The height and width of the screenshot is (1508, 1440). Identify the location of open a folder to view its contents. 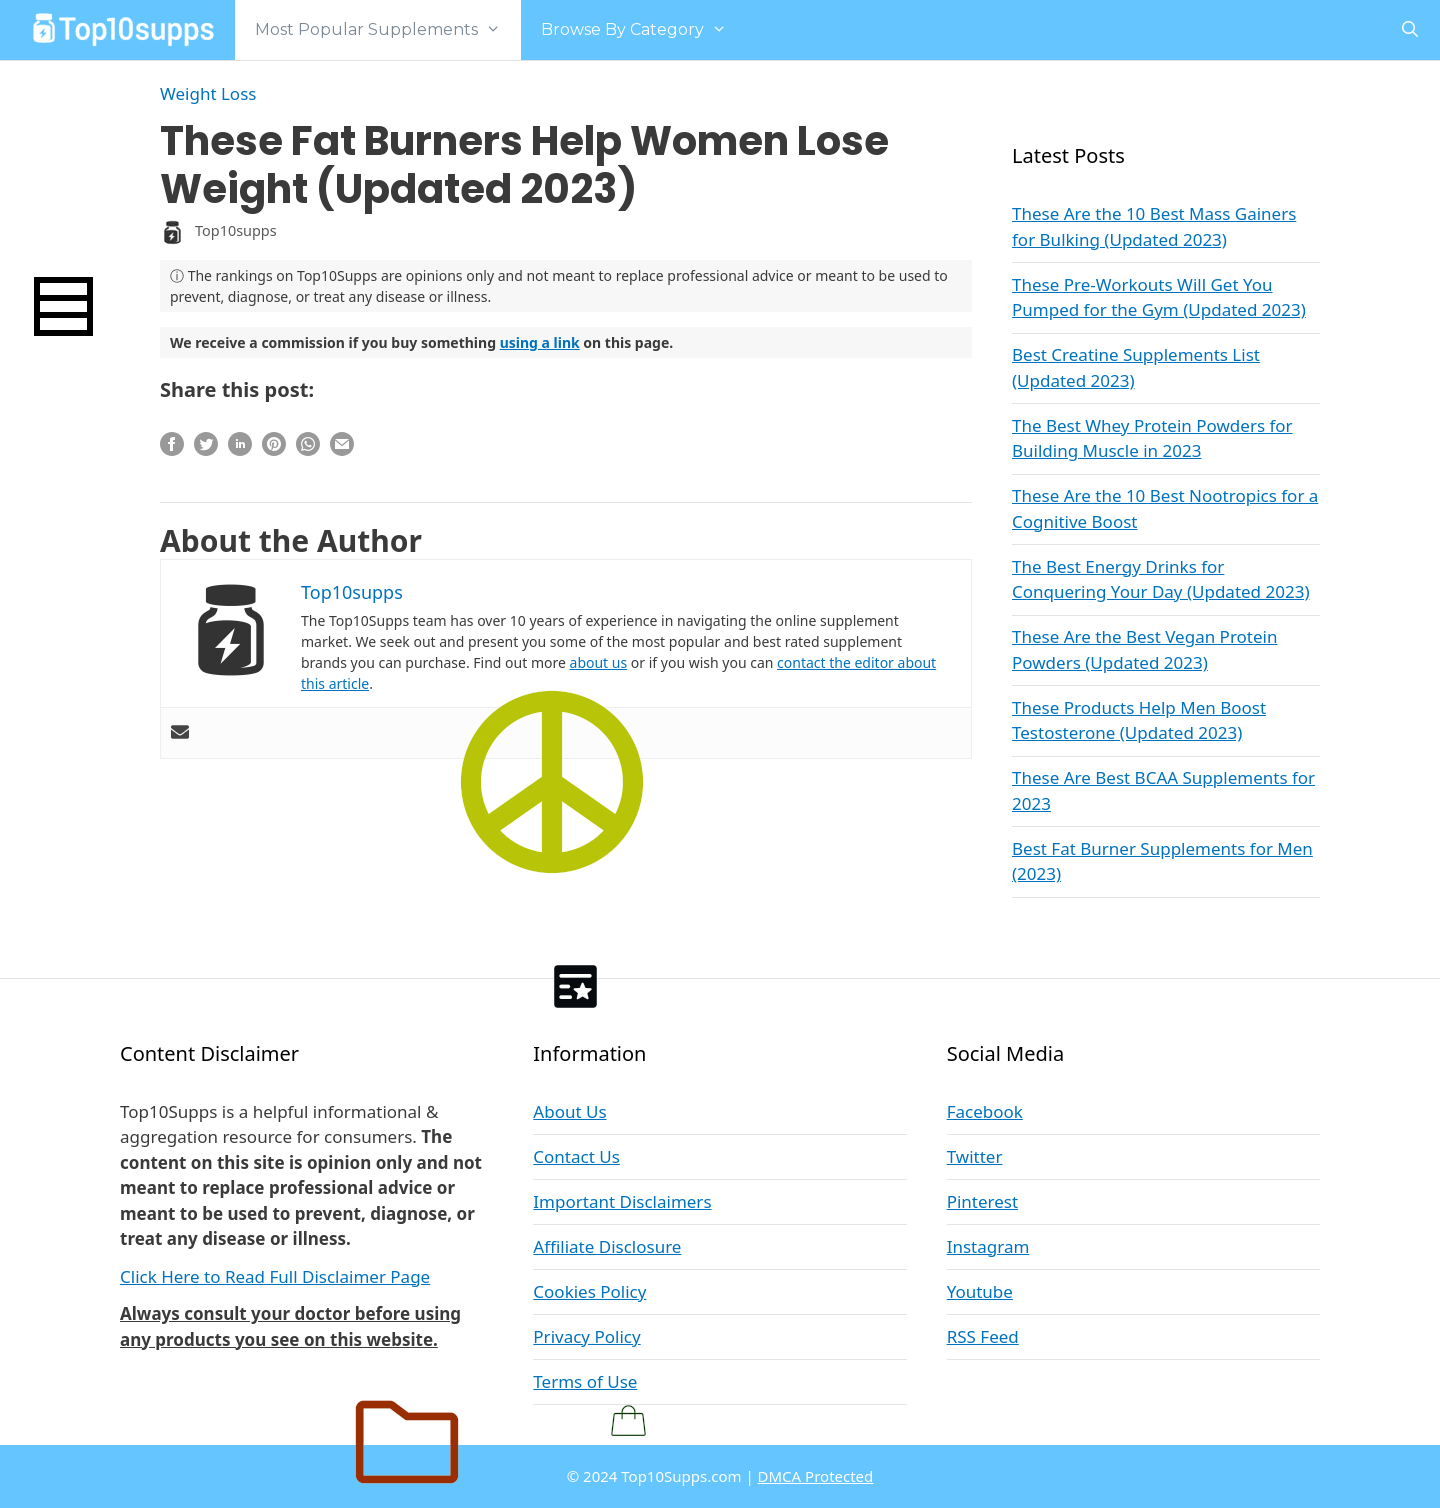
(407, 1440).